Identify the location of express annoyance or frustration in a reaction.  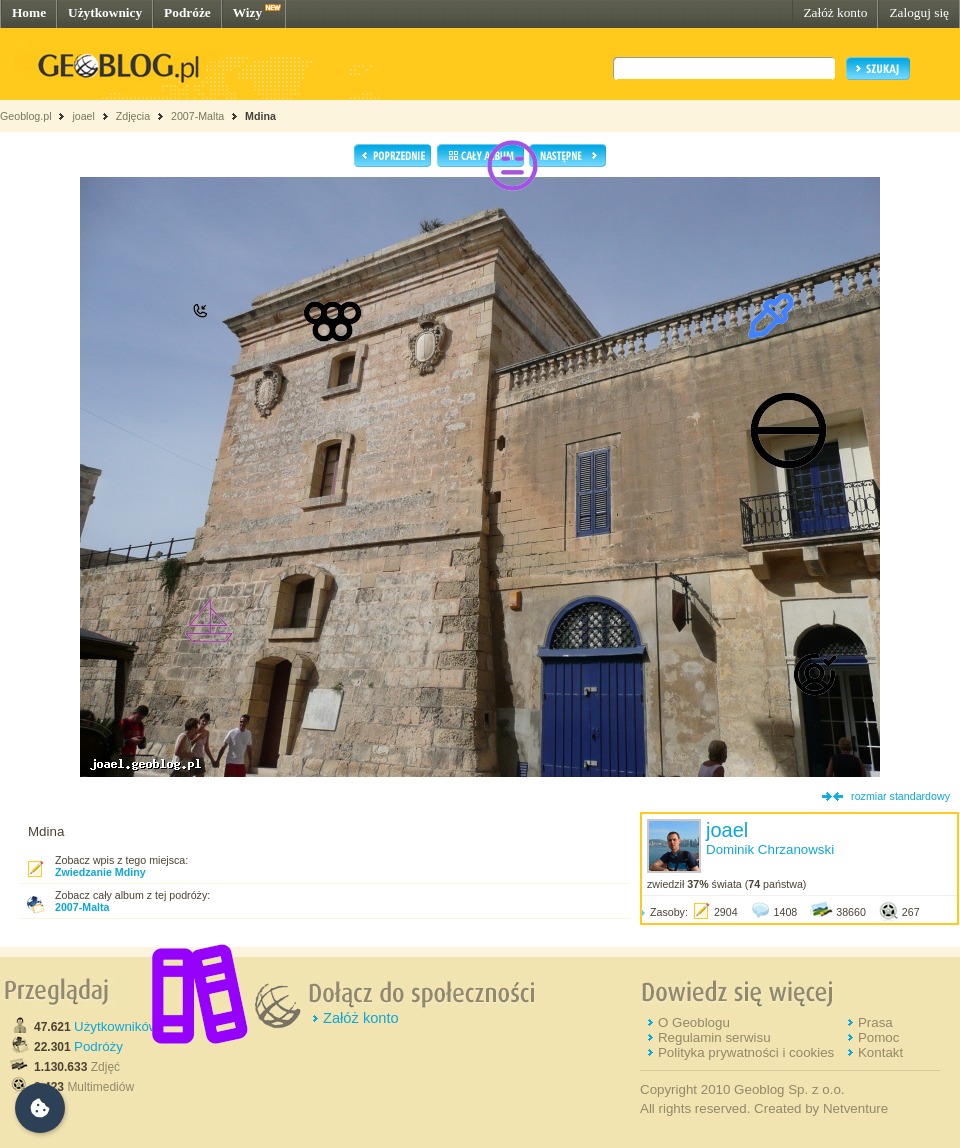
(512, 165).